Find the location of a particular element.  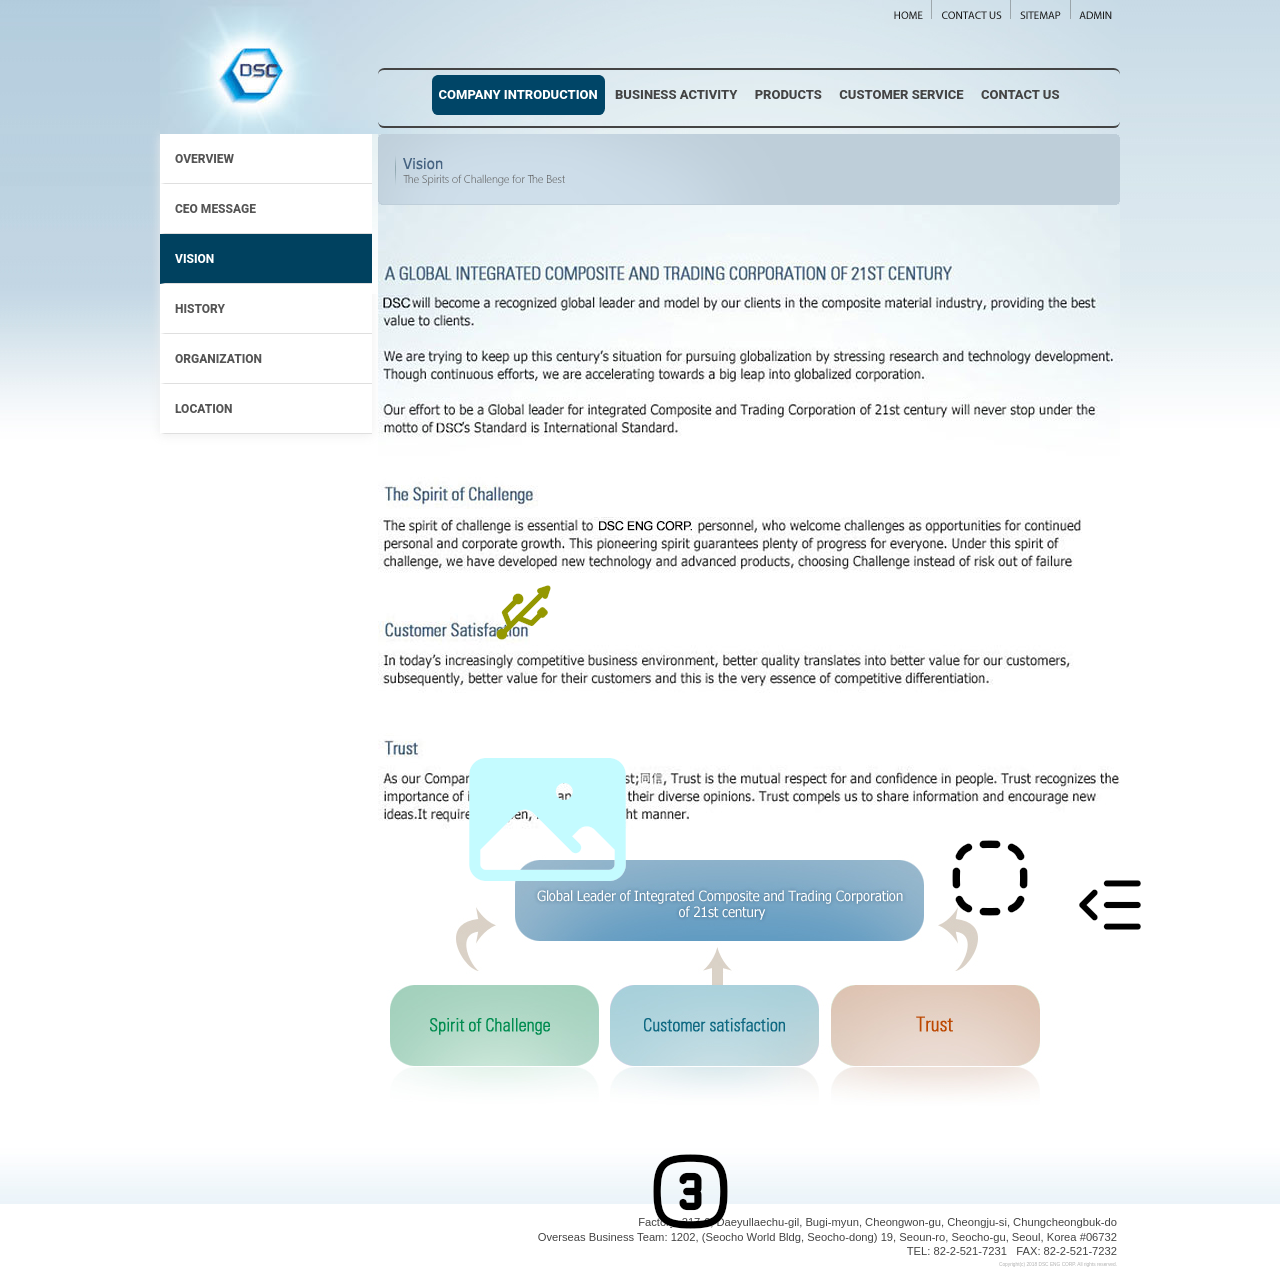

decrease list indentation is located at coordinates (1110, 905).